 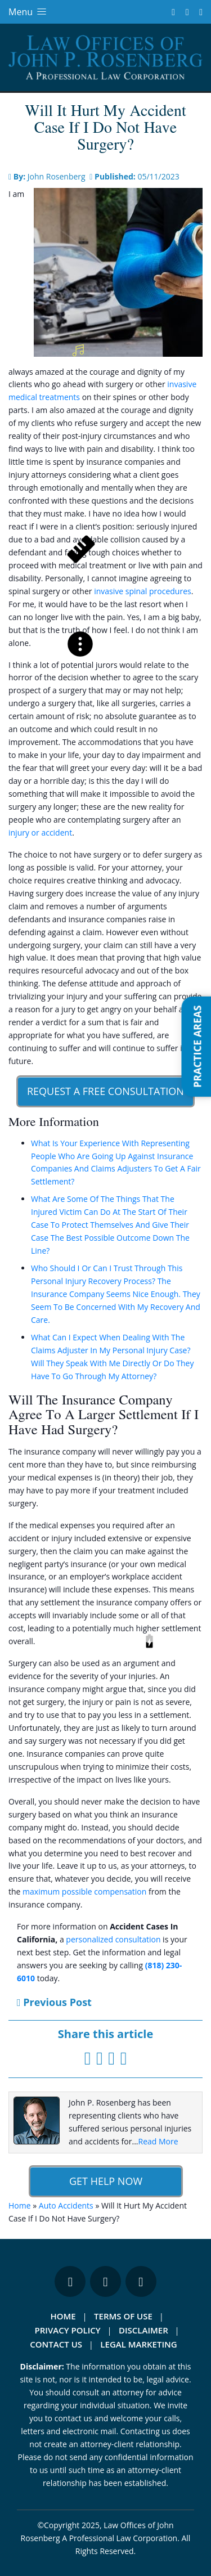 What do you see at coordinates (79, 351) in the screenshot?
I see `access music or audio player` at bounding box center [79, 351].